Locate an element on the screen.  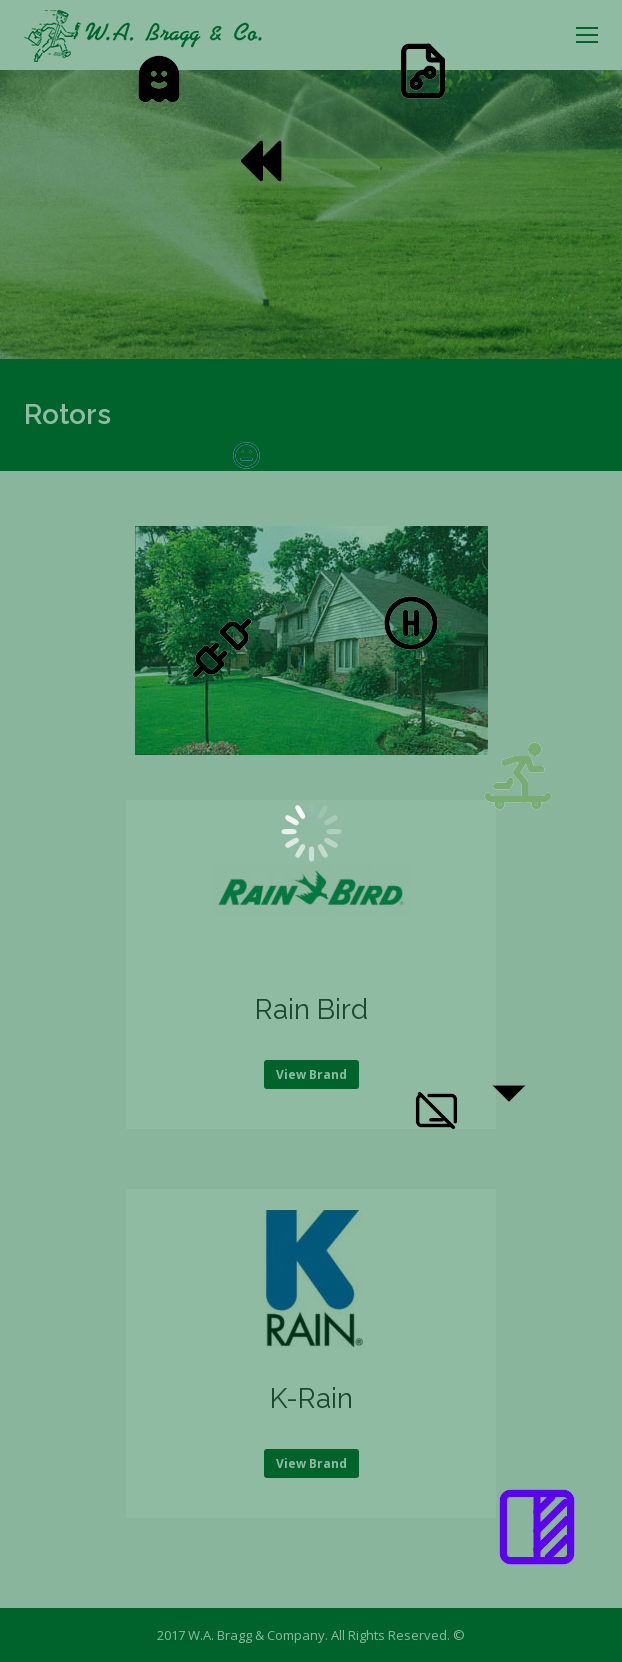
expand a dropdown menu is located at coordinates (509, 1092).